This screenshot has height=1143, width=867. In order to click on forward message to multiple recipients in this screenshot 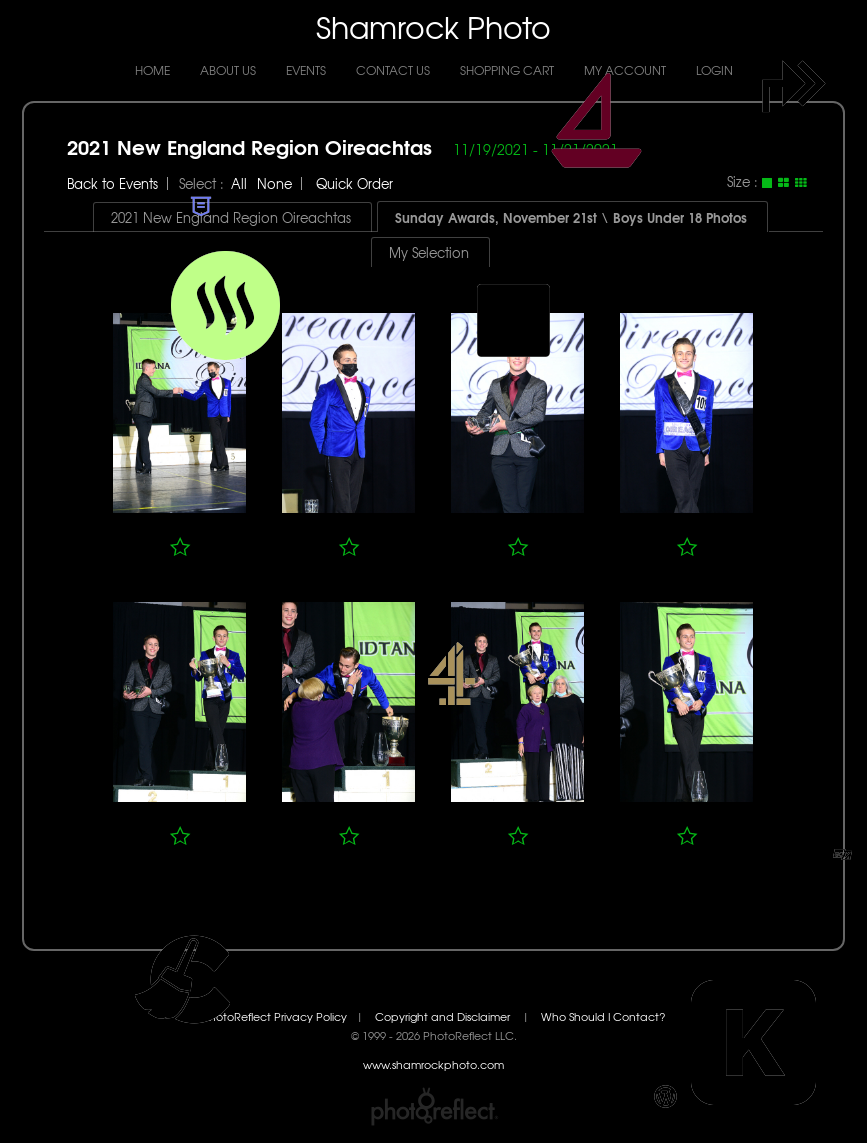, I will do `click(791, 87)`.